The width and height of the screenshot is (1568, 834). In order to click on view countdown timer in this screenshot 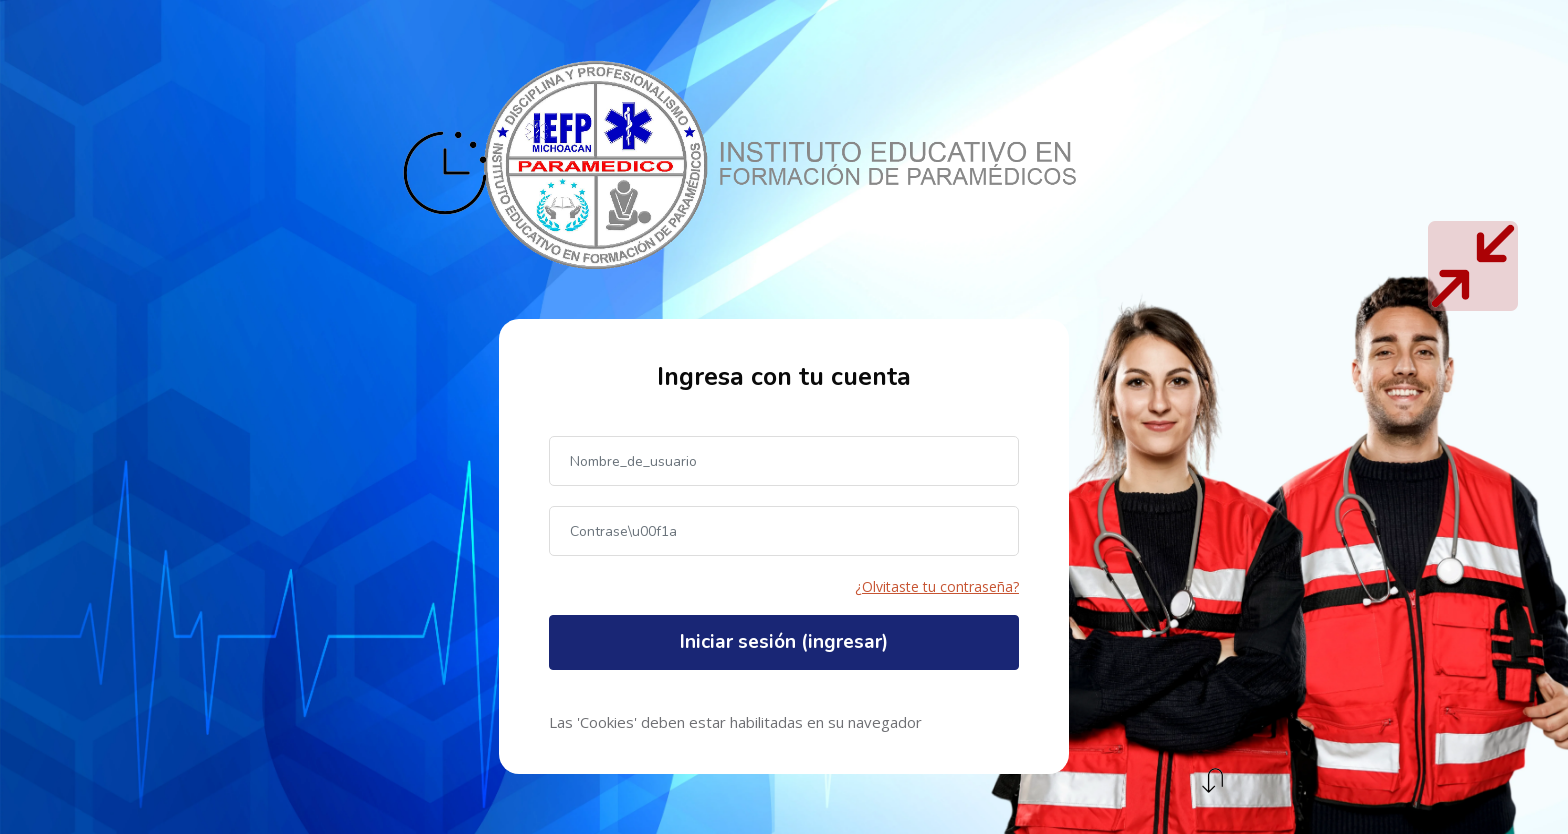, I will do `click(445, 173)`.